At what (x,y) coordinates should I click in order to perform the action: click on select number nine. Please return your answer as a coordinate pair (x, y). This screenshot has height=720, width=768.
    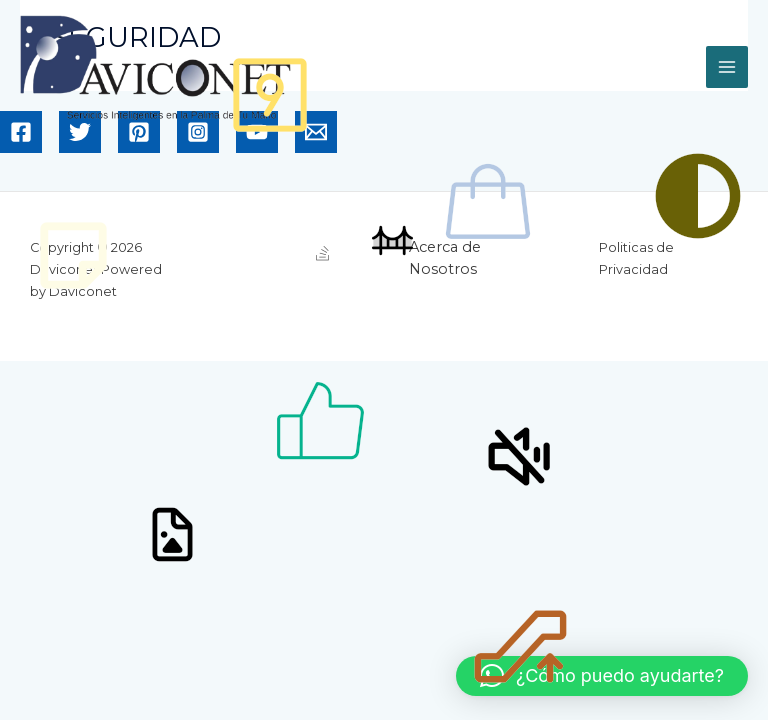
    Looking at the image, I should click on (270, 95).